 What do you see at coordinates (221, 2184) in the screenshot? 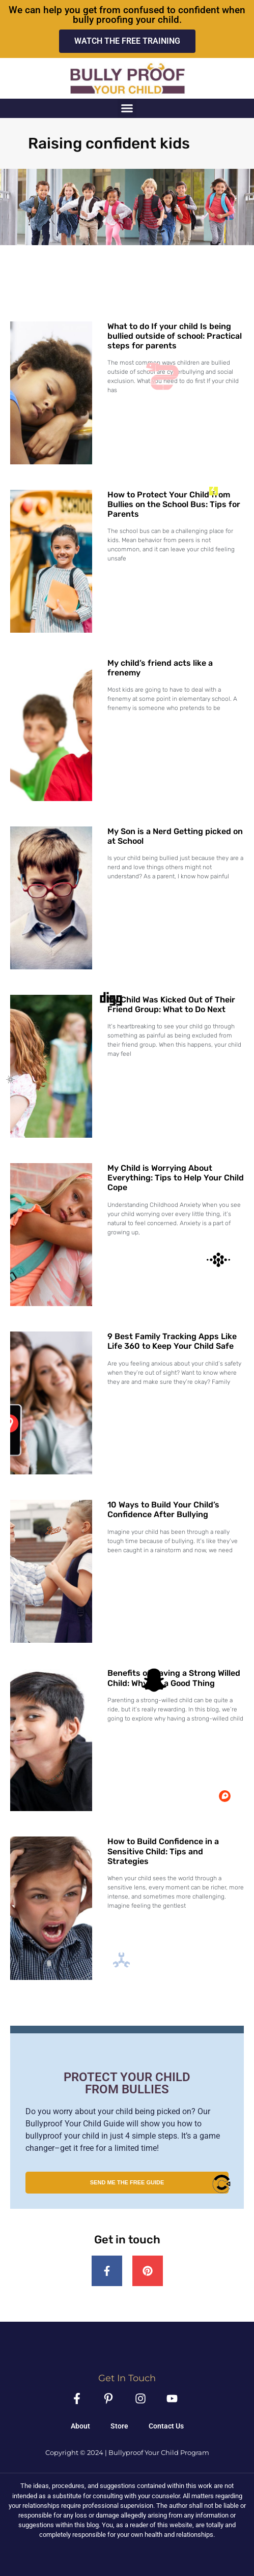
I see `construct 3 game development software logo` at bounding box center [221, 2184].